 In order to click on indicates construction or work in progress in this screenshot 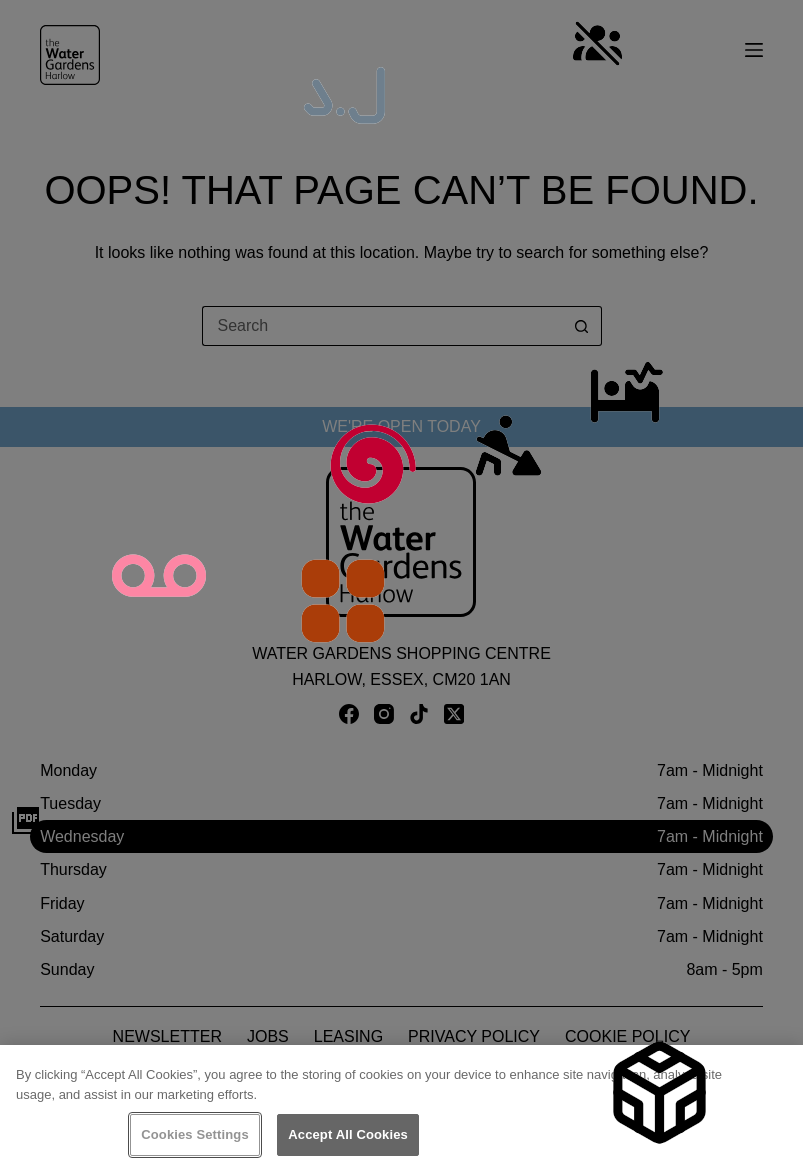, I will do `click(508, 446)`.